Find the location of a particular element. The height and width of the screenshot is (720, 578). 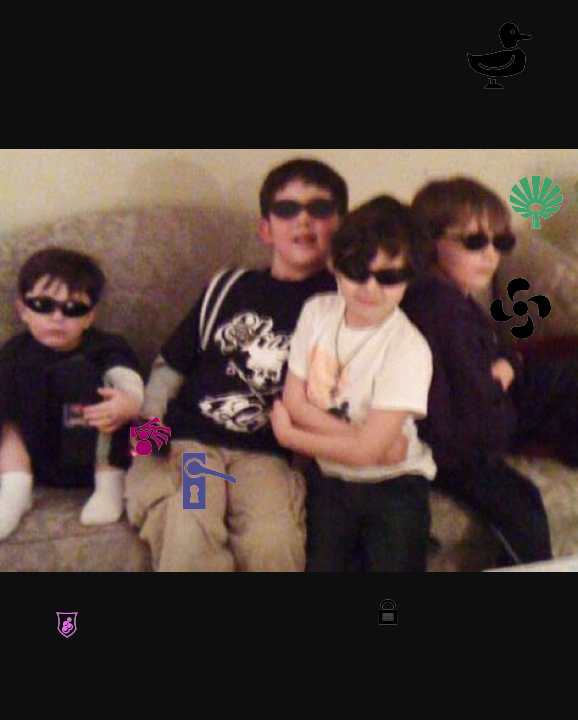

decorative fan or palm frond icon is located at coordinates (536, 202).